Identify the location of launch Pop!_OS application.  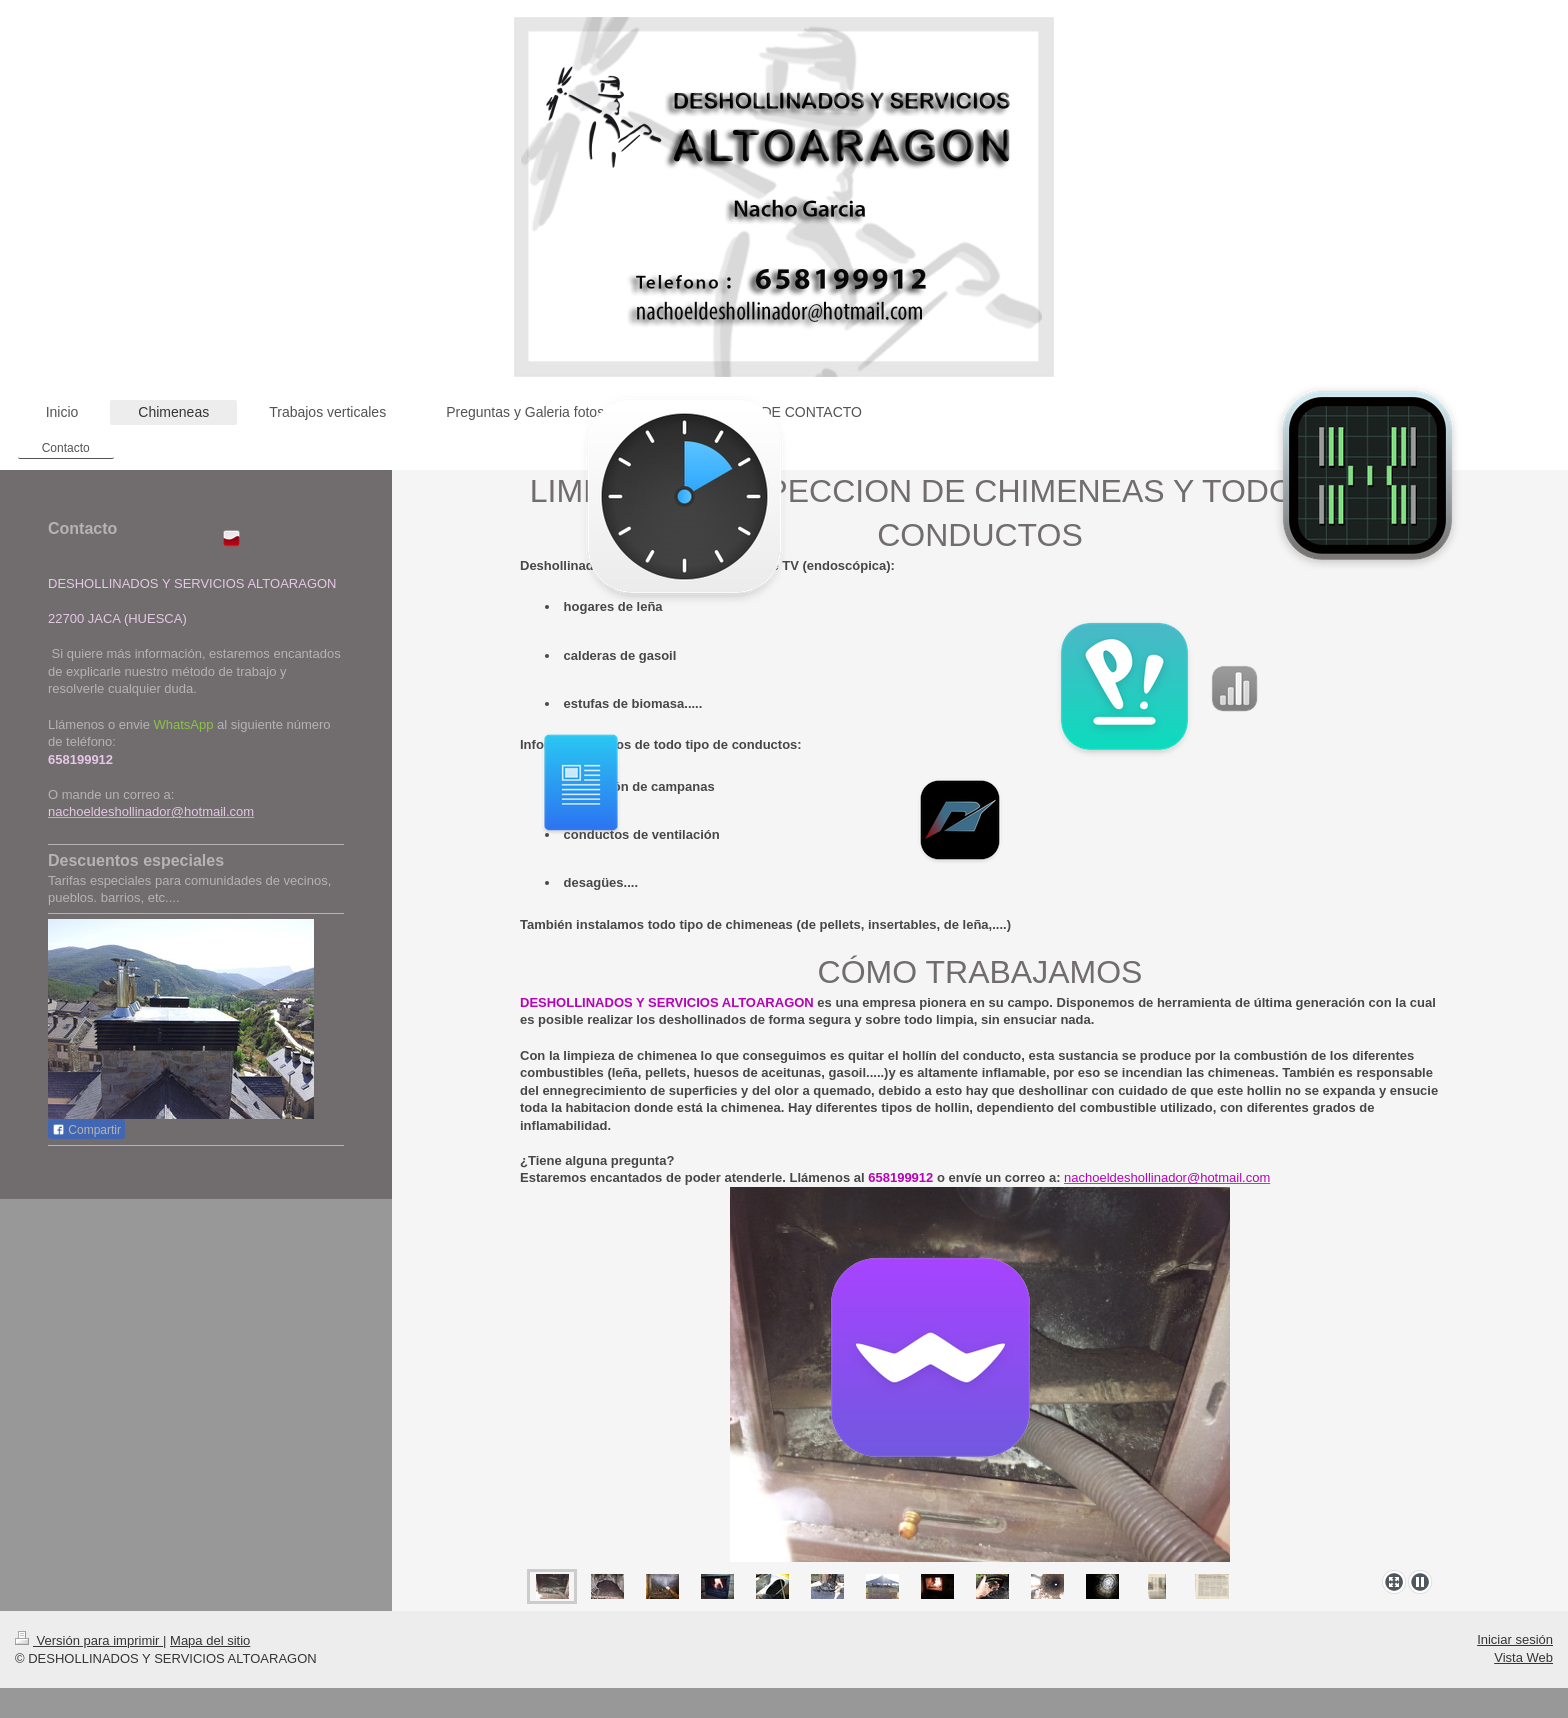
(1124, 686).